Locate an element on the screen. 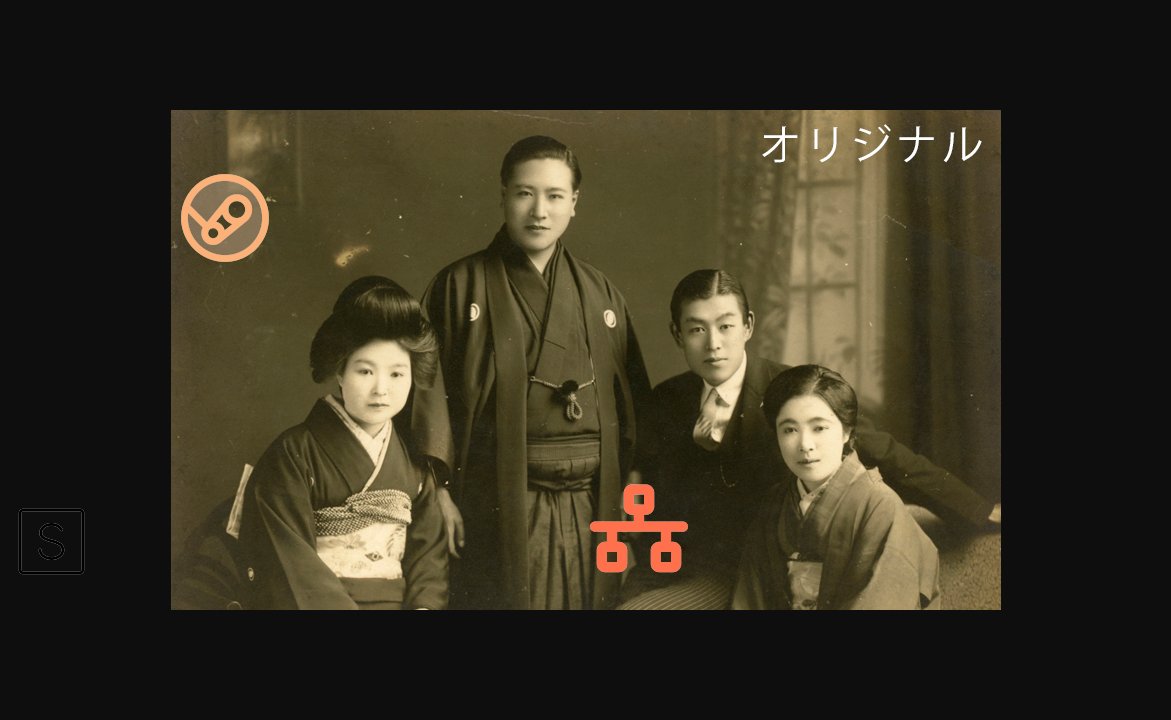 Image resolution: width=1171 pixels, height=720 pixels. link to Stripe payment services is located at coordinates (51, 541).